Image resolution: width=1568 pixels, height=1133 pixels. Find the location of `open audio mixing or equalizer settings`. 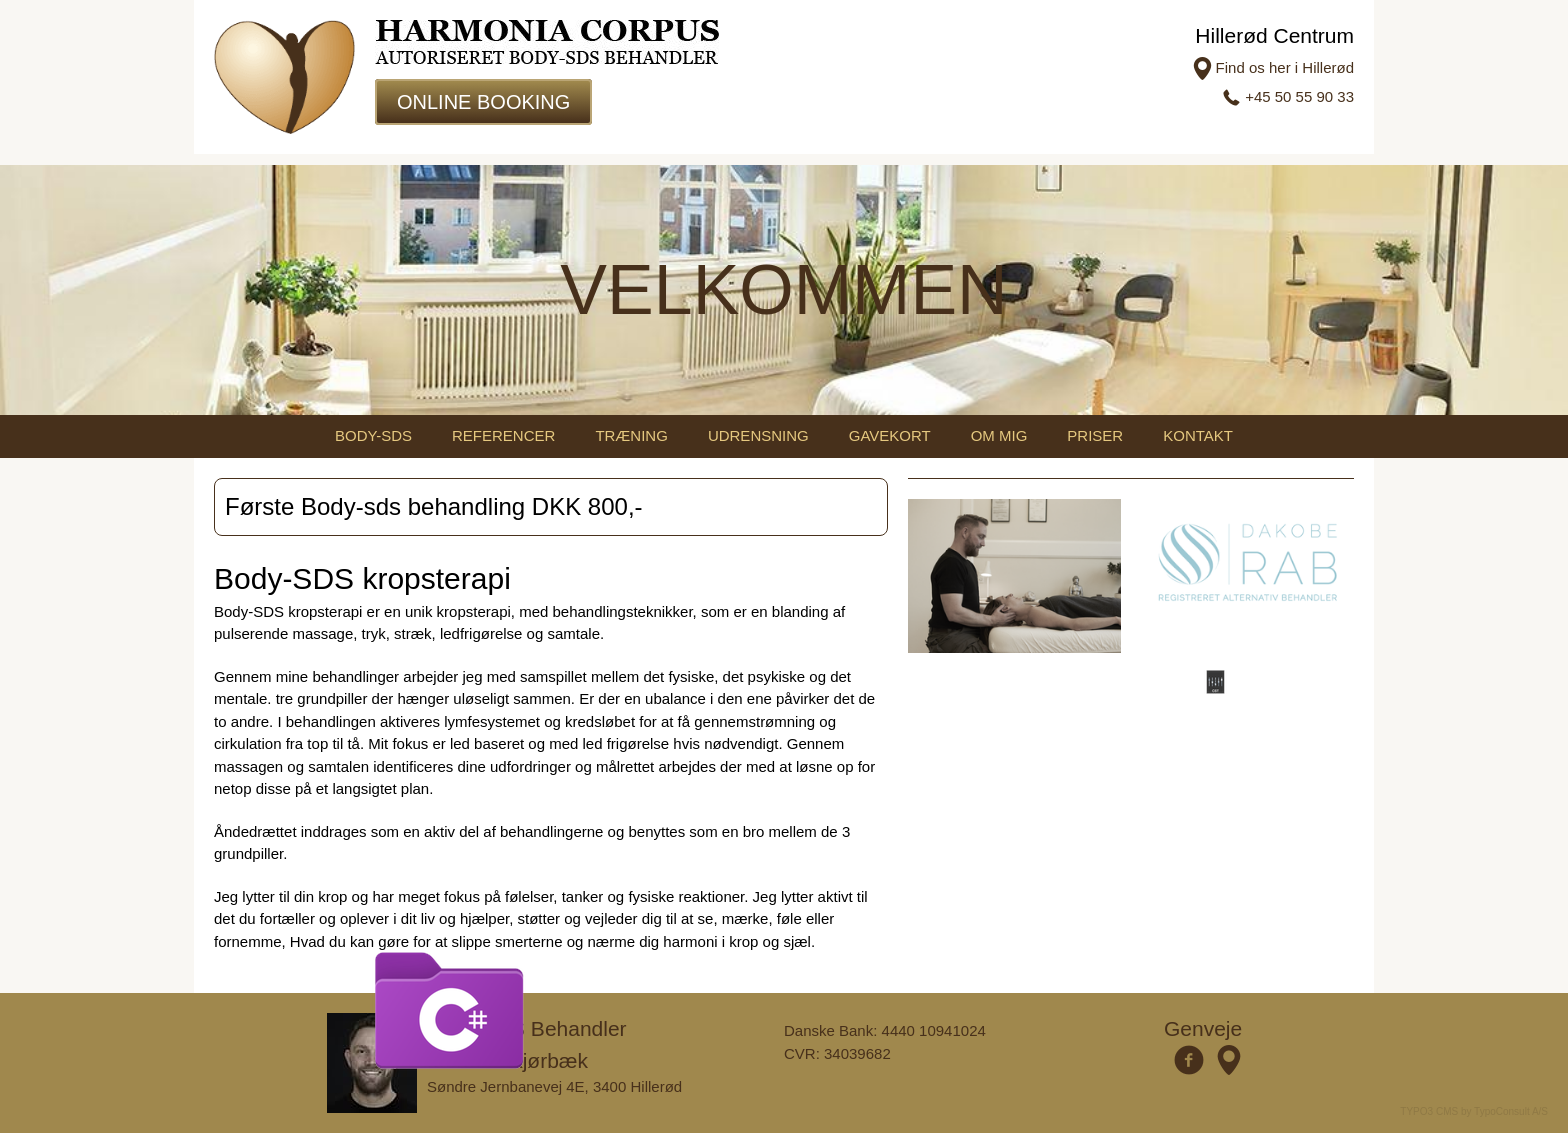

open audio mixing or equalizer settings is located at coordinates (1215, 682).